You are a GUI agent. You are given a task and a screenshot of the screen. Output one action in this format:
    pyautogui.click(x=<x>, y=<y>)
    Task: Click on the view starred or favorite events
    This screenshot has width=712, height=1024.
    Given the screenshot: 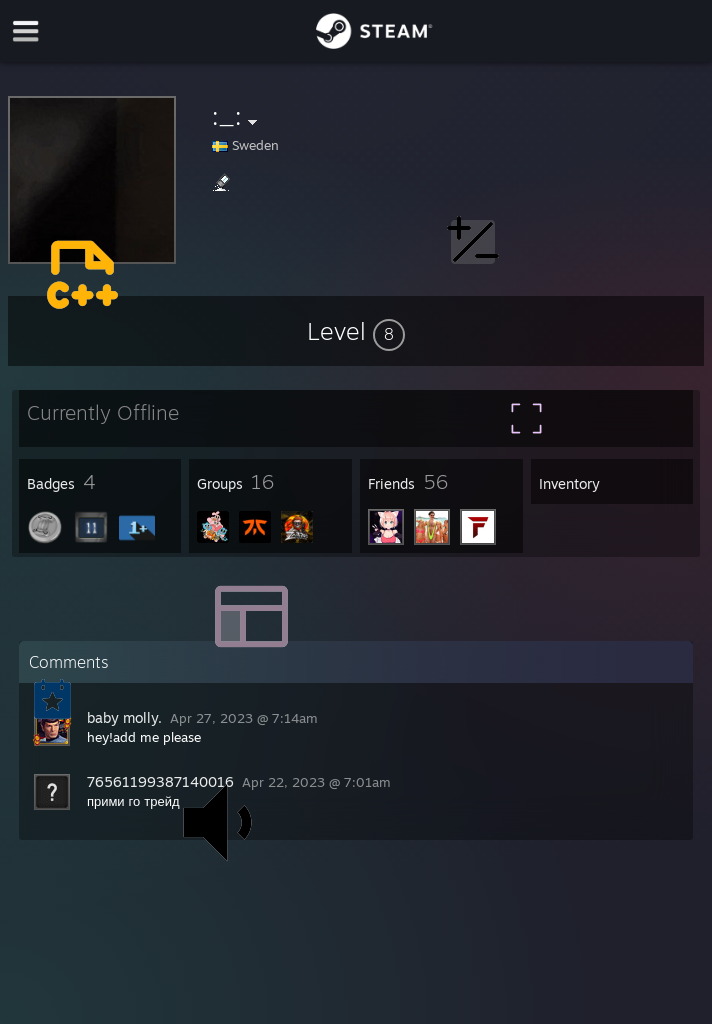 What is the action you would take?
    pyautogui.click(x=52, y=700)
    